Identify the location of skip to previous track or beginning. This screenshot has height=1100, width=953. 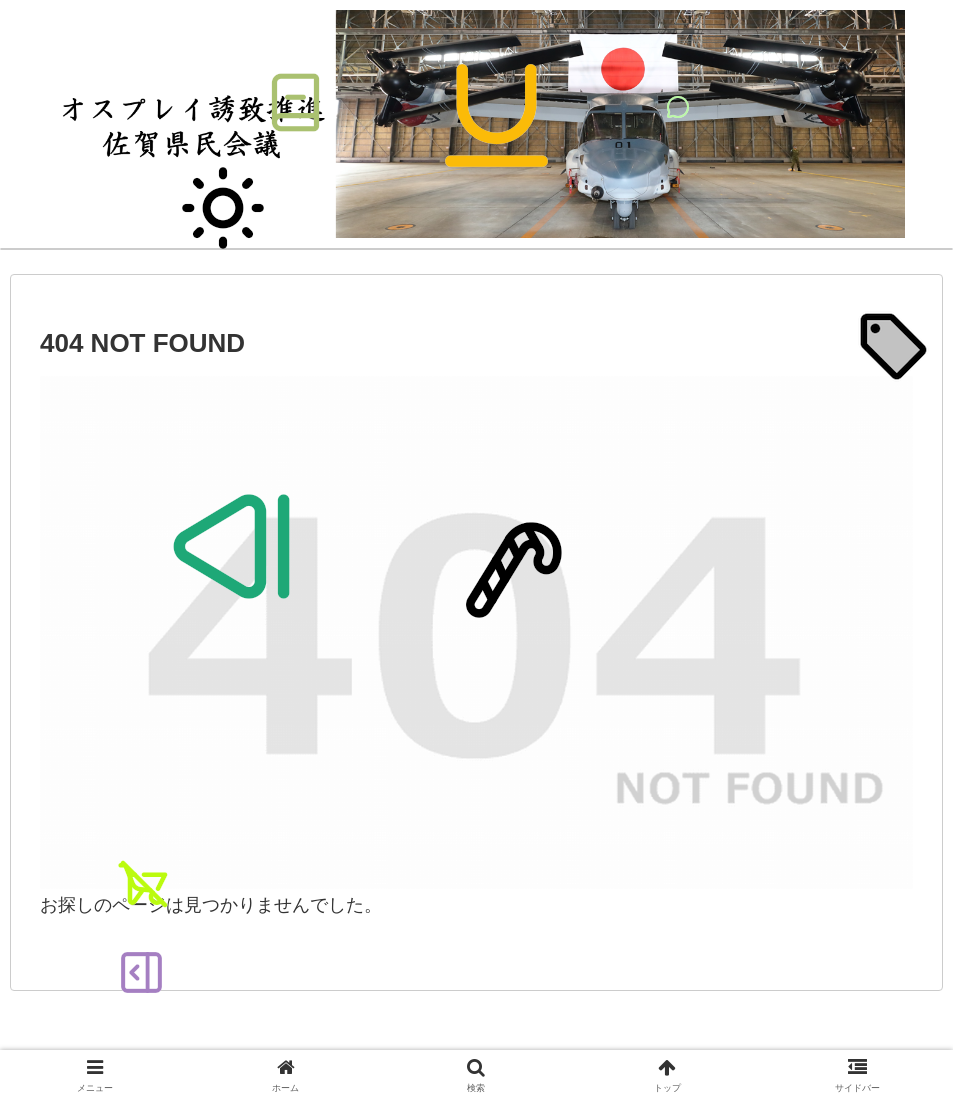
(231, 546).